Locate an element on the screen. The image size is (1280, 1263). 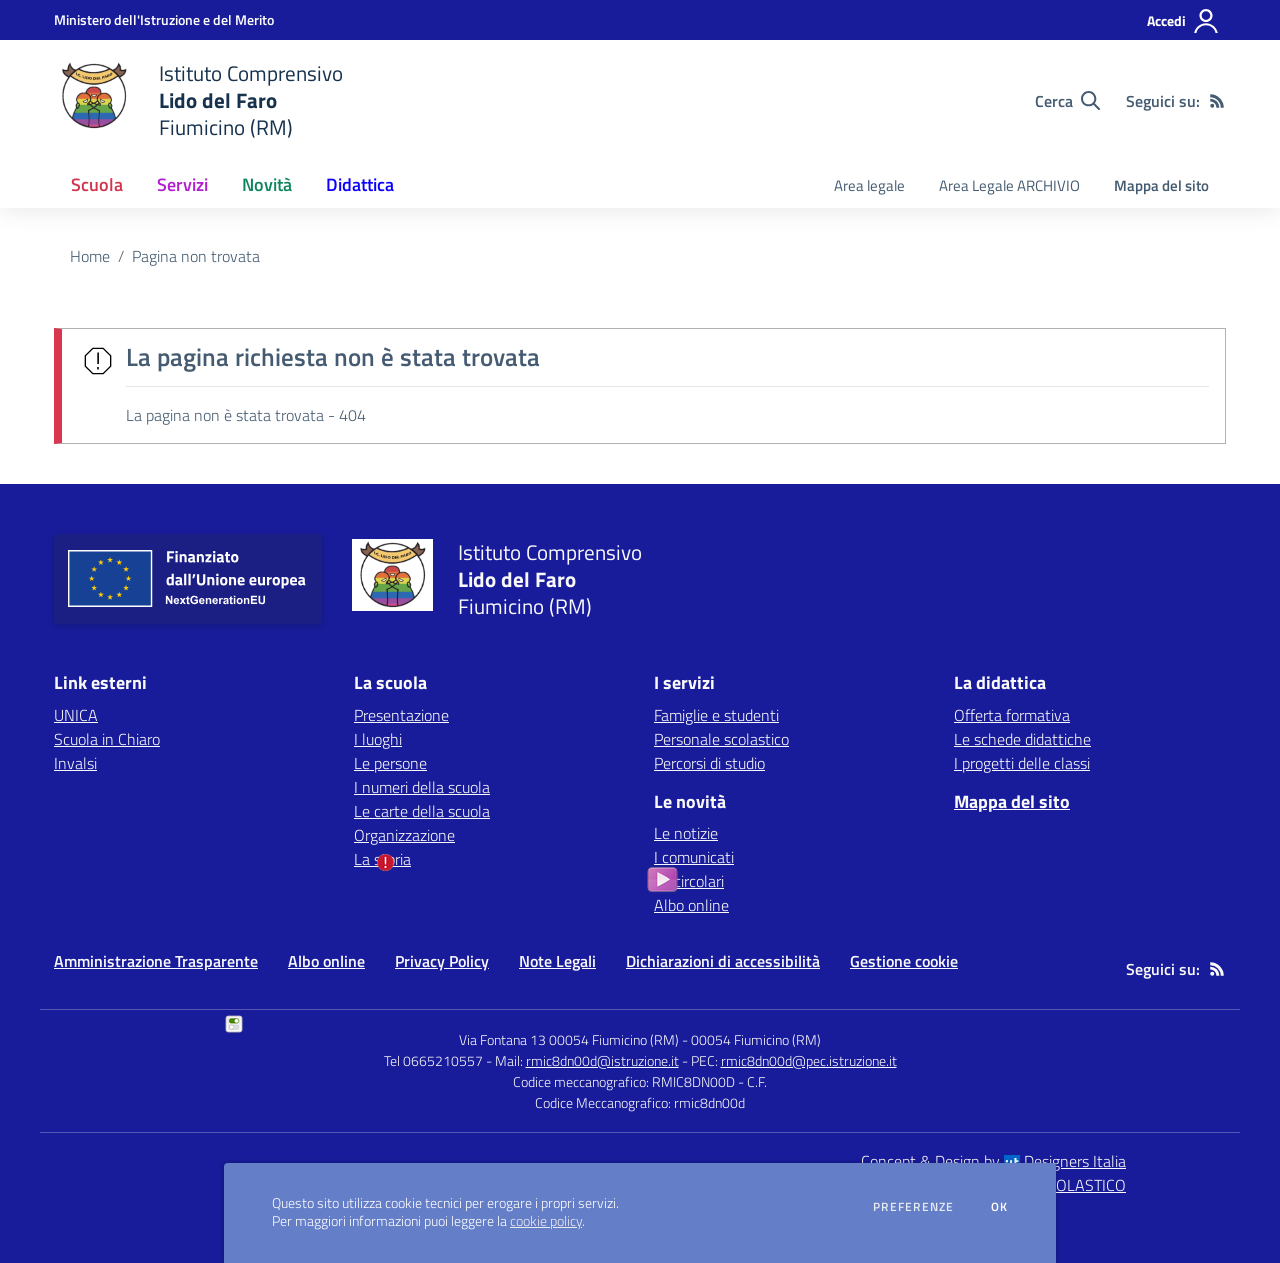
indicates an important or urgent notification is located at coordinates (385, 862).